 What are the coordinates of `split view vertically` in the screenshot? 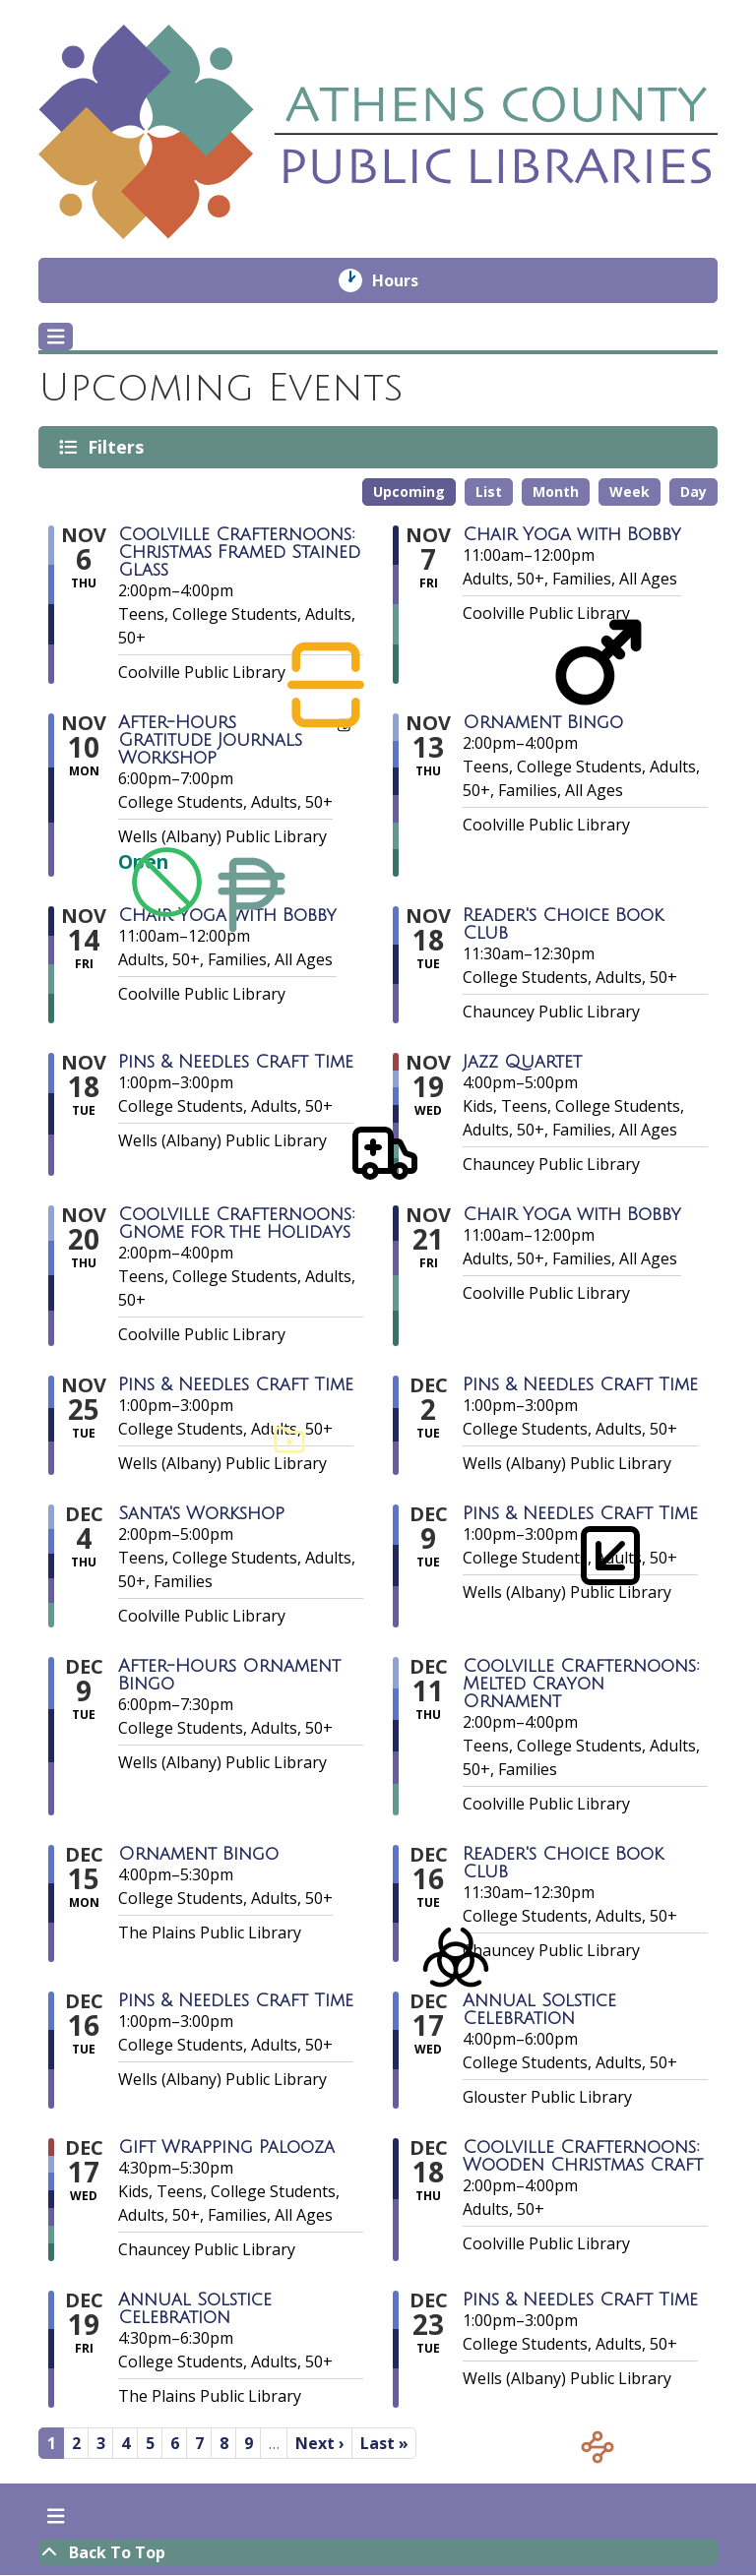 It's located at (326, 685).